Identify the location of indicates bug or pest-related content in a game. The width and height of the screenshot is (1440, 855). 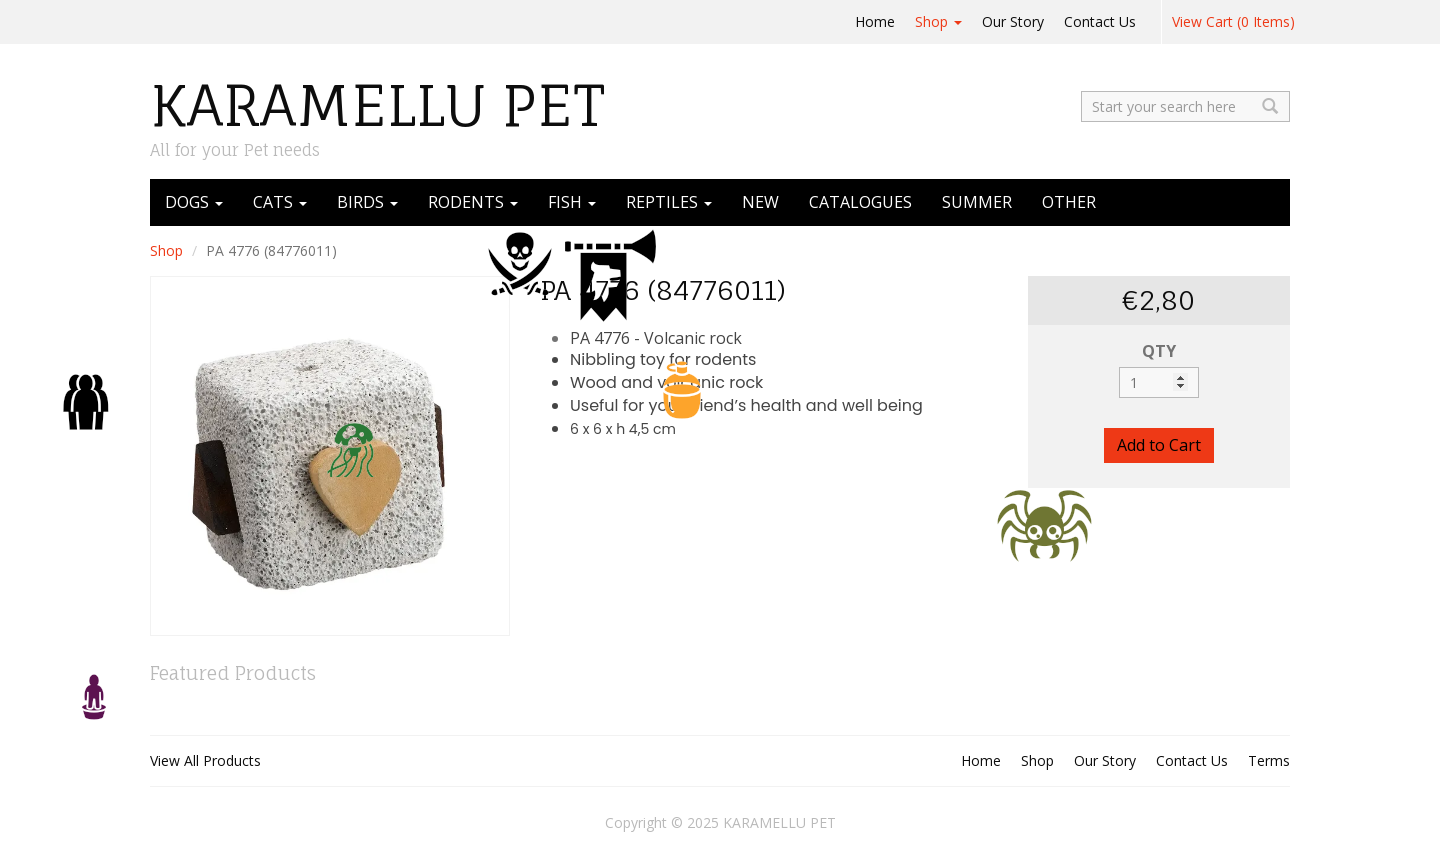
(1044, 527).